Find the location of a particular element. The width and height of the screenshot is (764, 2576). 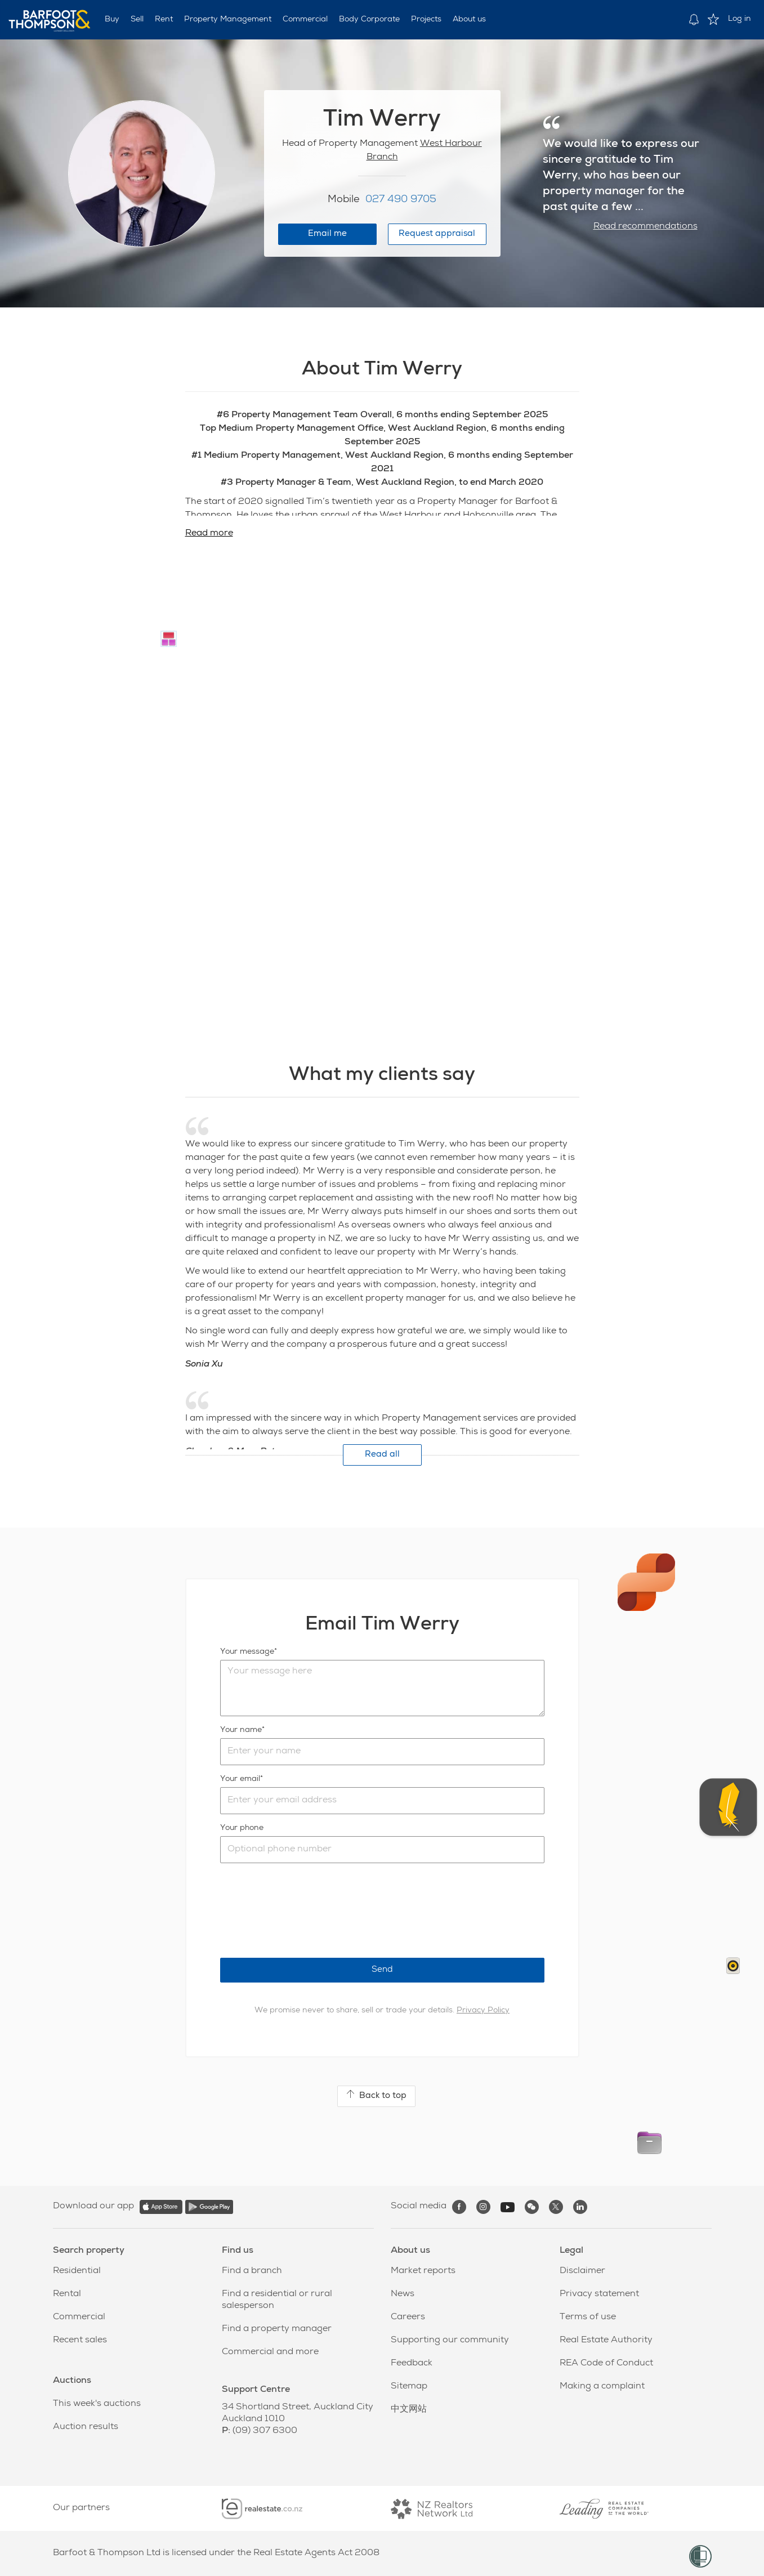

open Rhythmbox music player is located at coordinates (733, 1966).